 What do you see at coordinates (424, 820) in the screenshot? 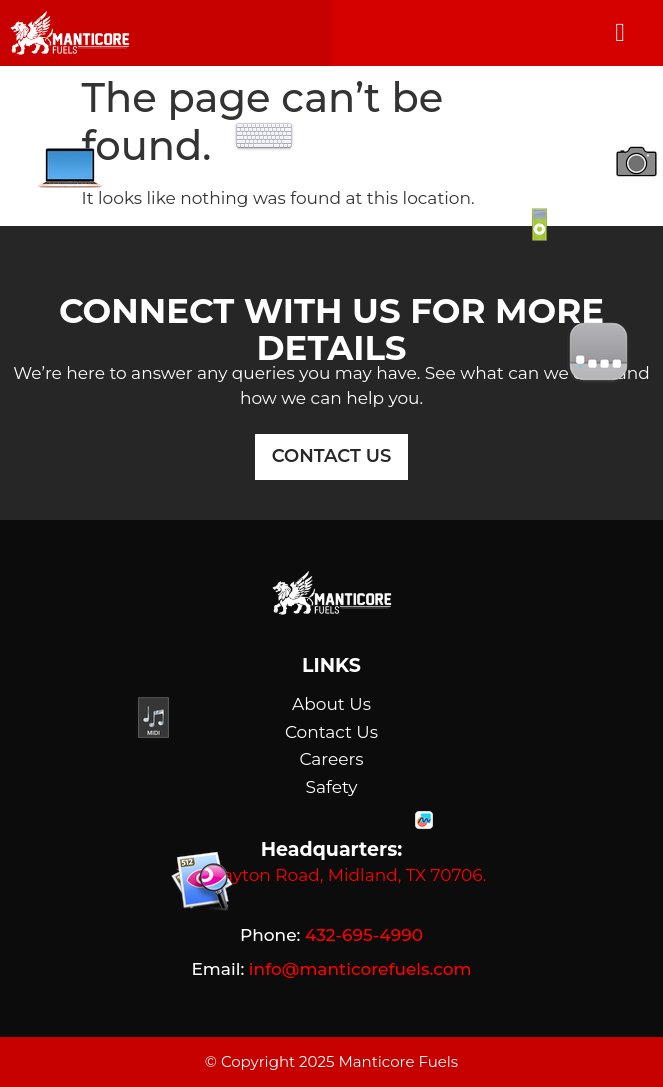
I see `open freeform app for collaborative whiteboarding` at bounding box center [424, 820].